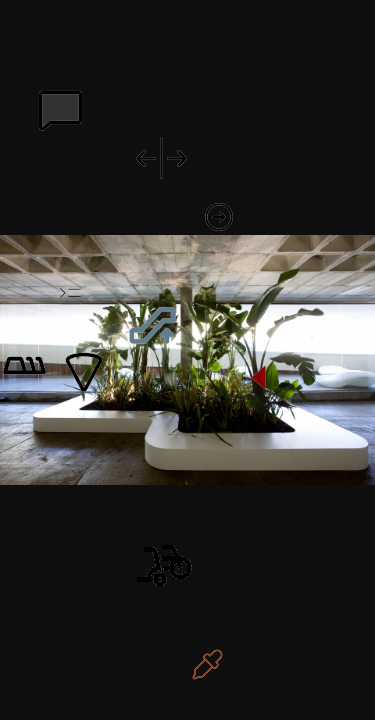  I want to click on indicates a cone or triangular marker, so click(84, 373).